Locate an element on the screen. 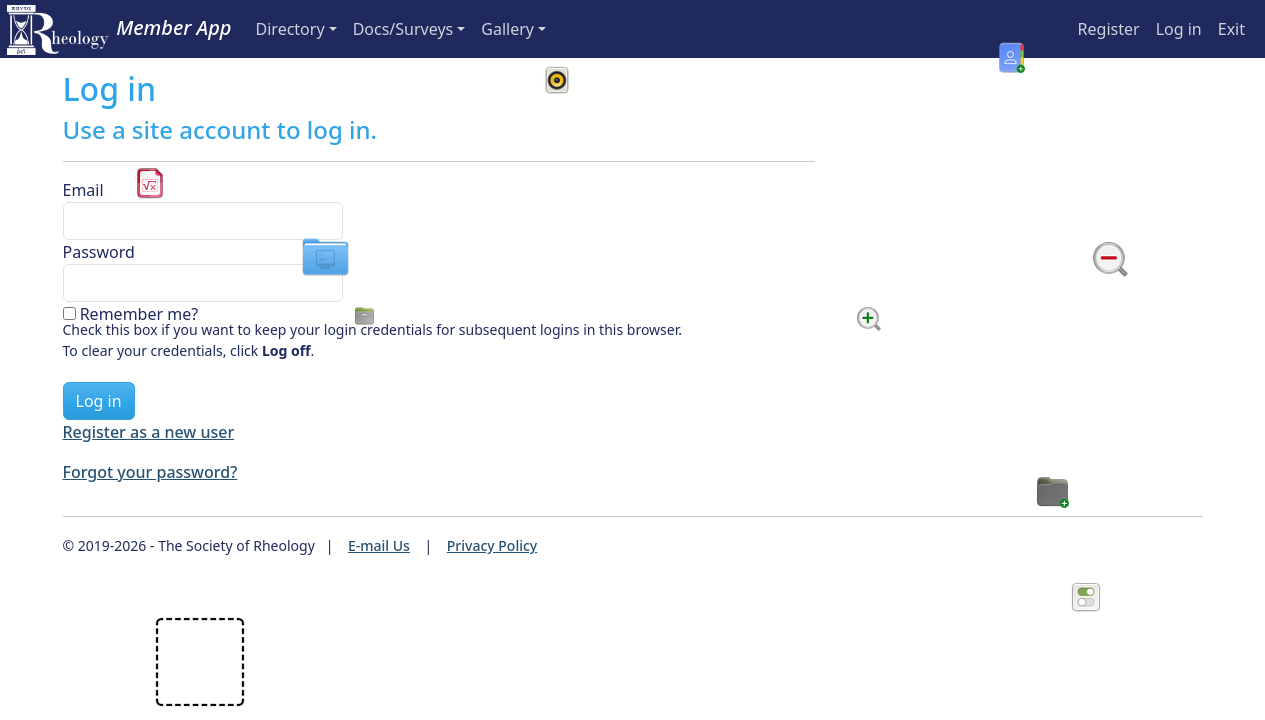 The width and height of the screenshot is (1265, 720). open system settings or preferences is located at coordinates (1086, 597).